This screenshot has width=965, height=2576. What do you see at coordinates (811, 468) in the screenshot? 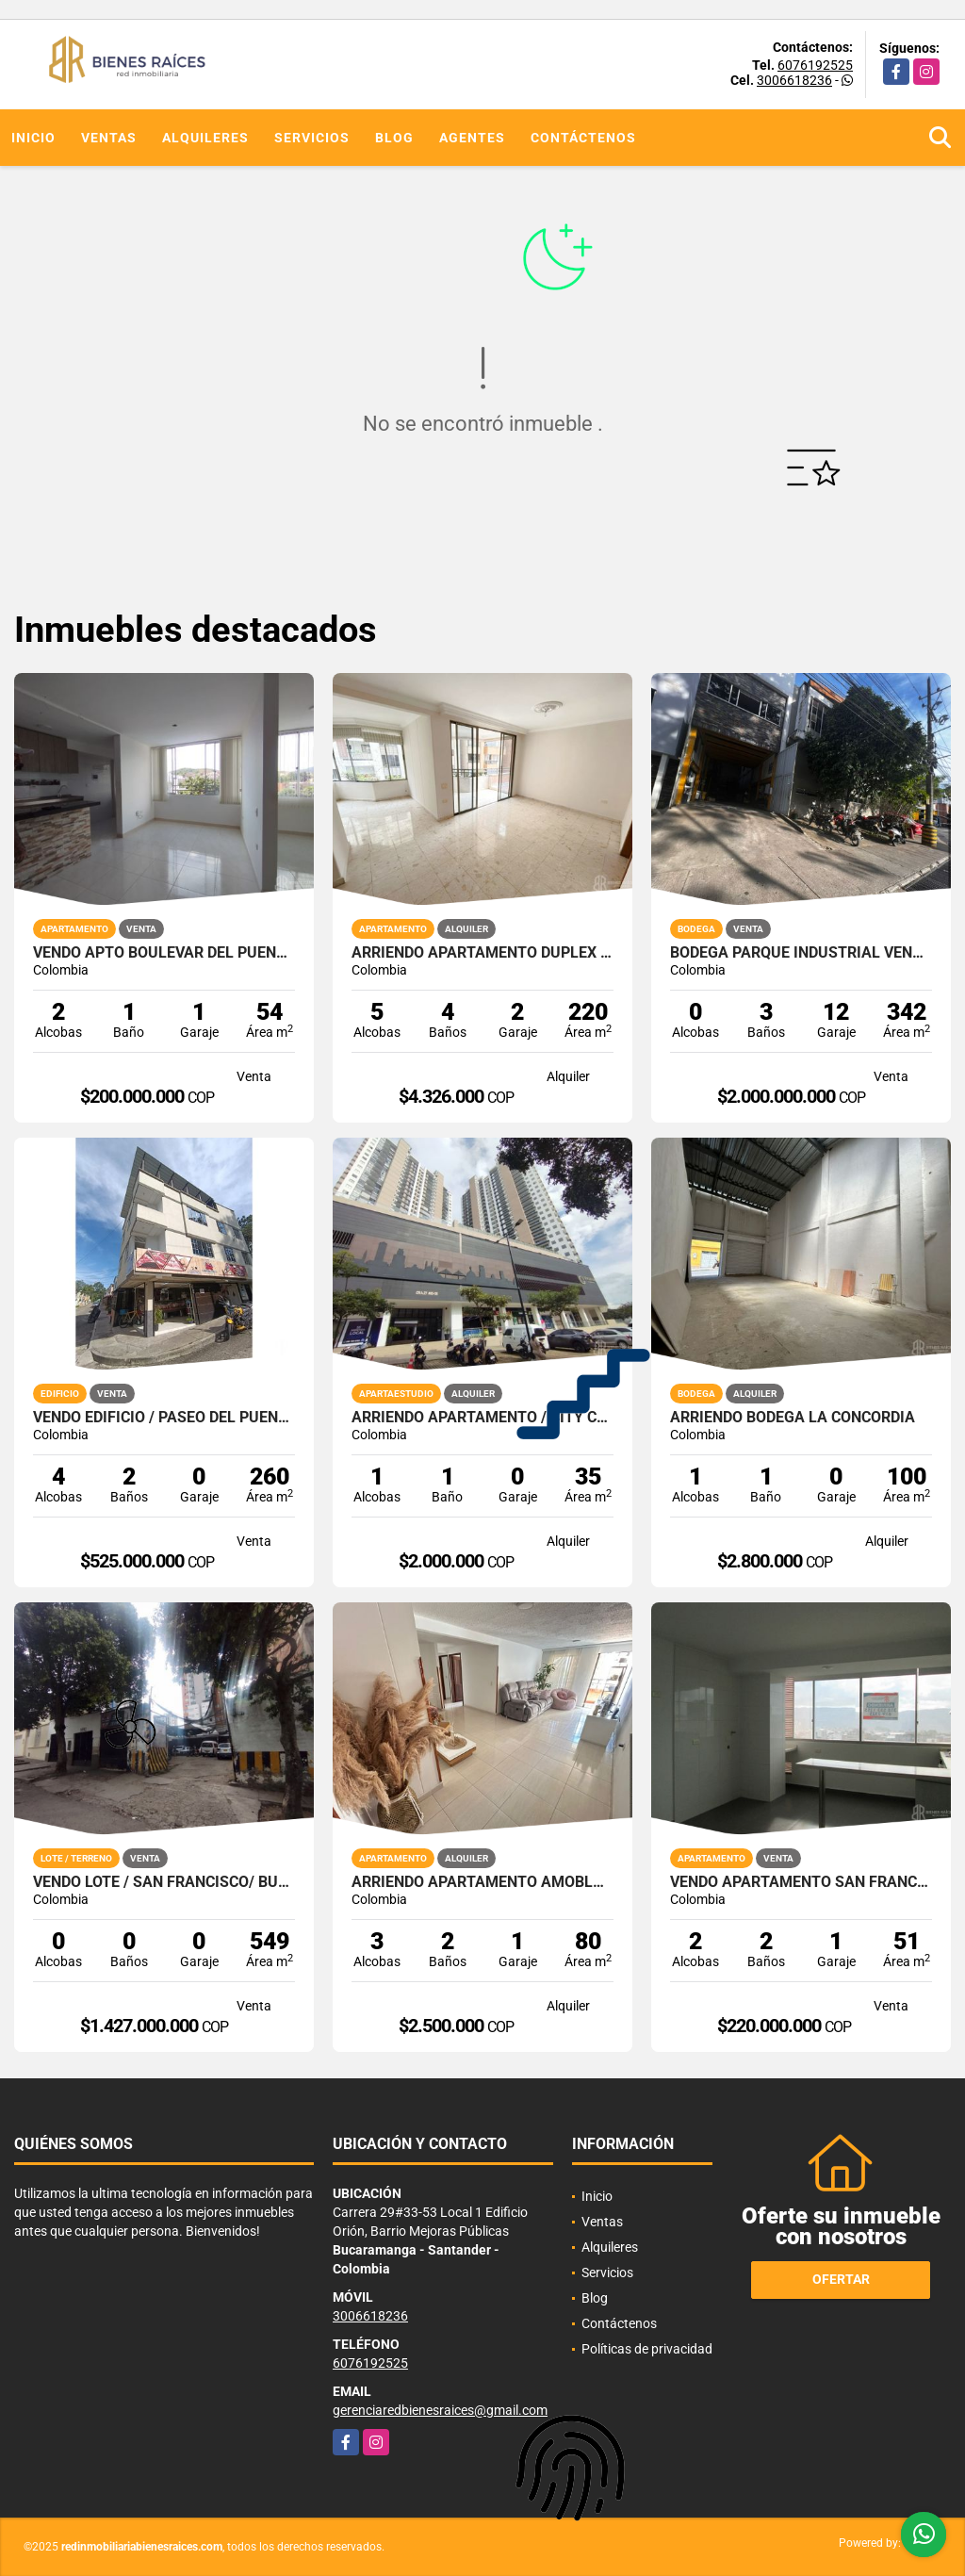
I see `view your favorites list` at bounding box center [811, 468].